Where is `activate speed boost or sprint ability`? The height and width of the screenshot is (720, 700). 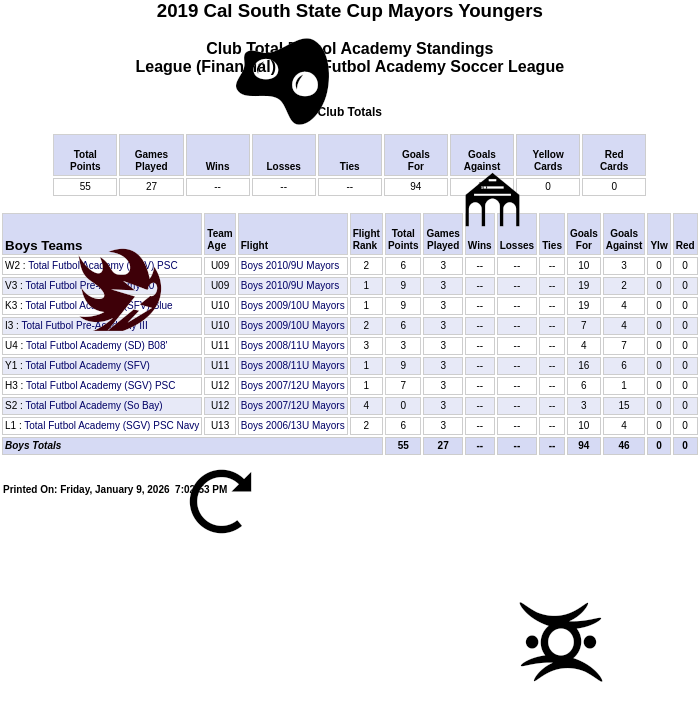
activate speed boost or sprint ability is located at coordinates (119, 289).